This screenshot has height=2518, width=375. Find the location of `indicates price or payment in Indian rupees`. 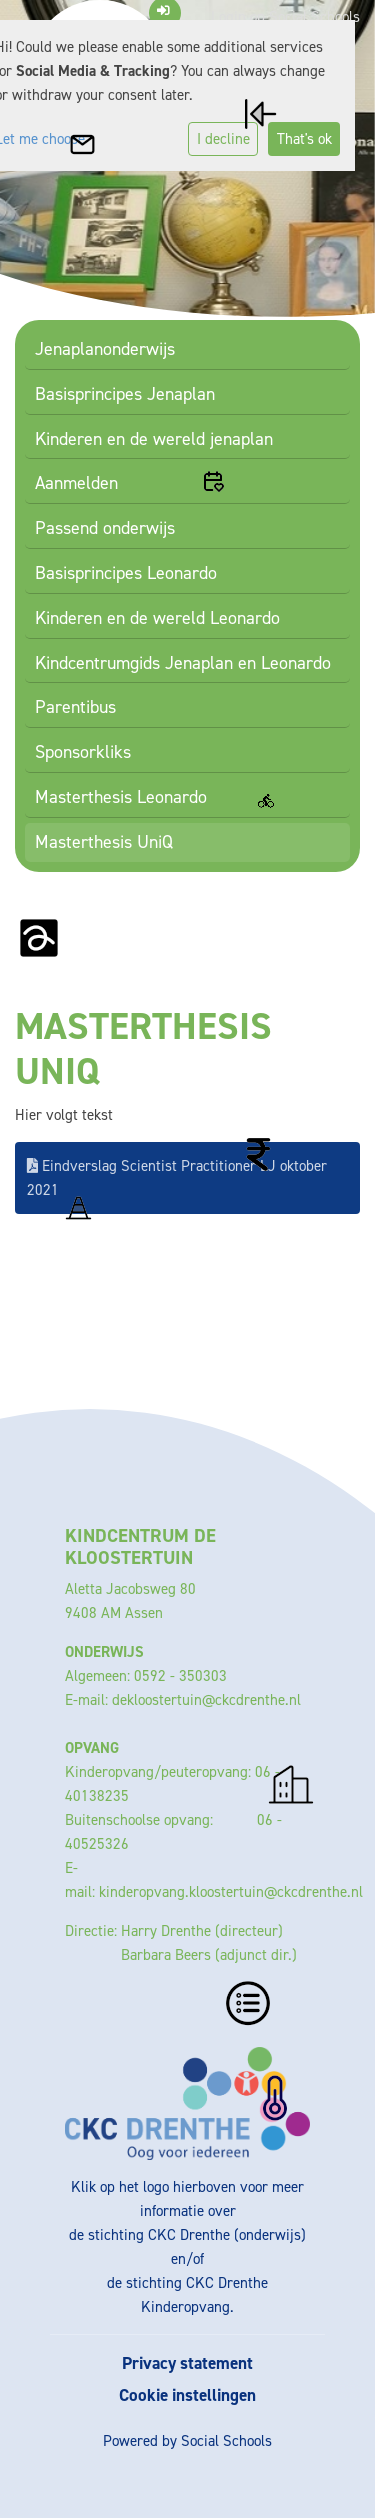

indicates price or payment in Indian rupees is located at coordinates (258, 1154).